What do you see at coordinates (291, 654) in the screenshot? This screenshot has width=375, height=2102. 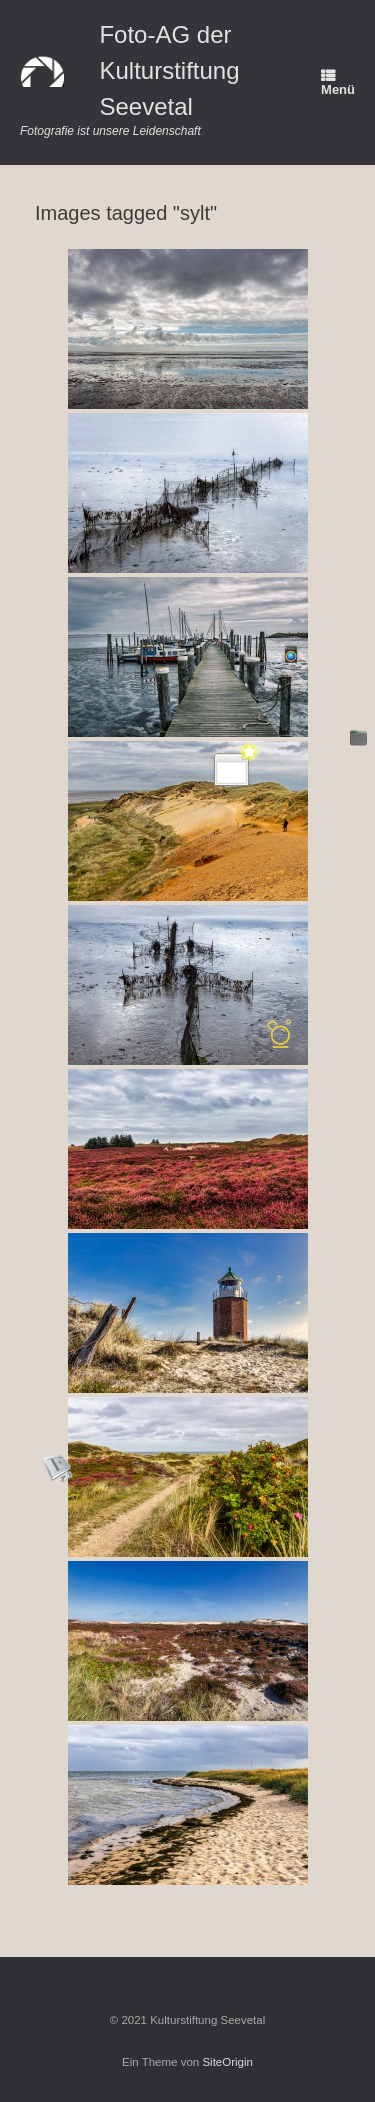 I see `access RAID 0 storage configuration settings` at bounding box center [291, 654].